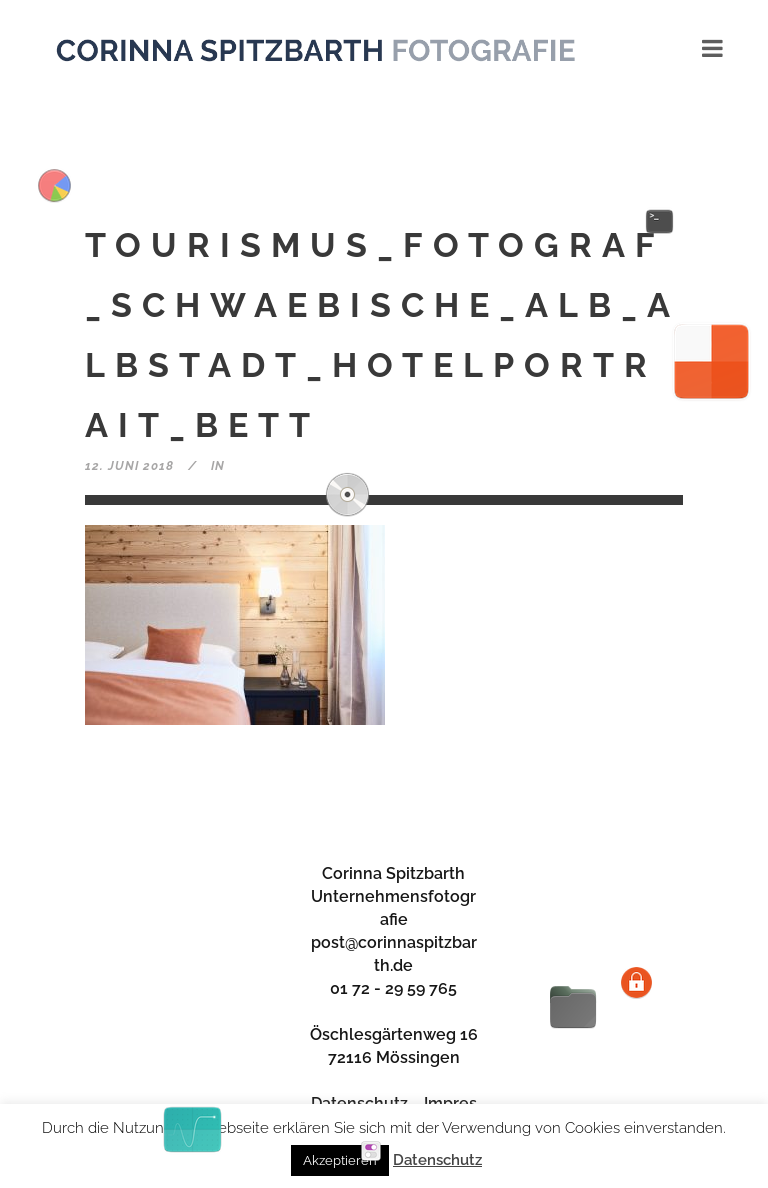  Describe the element at coordinates (573, 1007) in the screenshot. I see `open folder to view contents` at that location.